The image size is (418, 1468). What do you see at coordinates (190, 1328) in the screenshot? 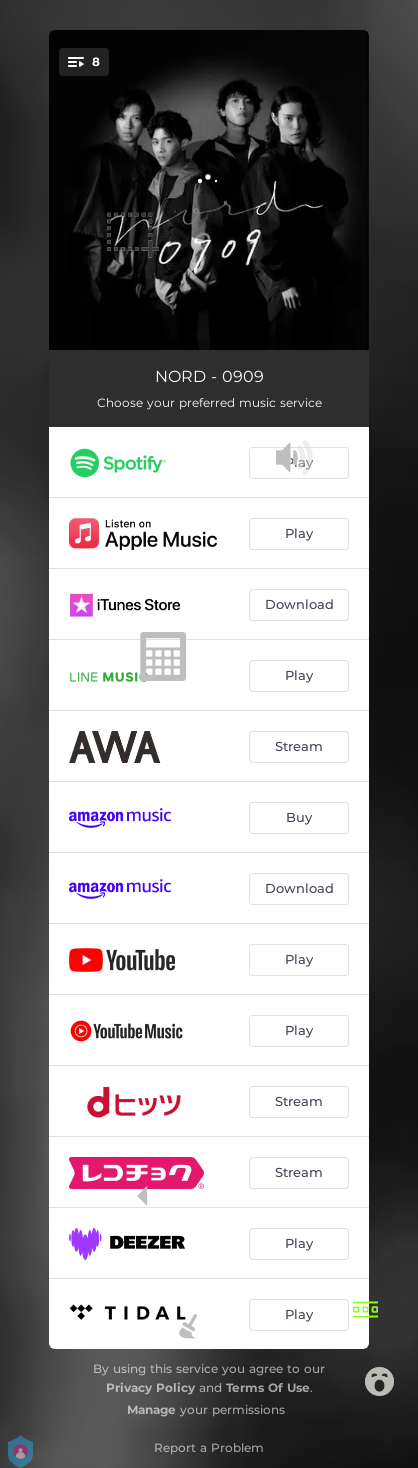
I see `clear all items or entries` at bounding box center [190, 1328].